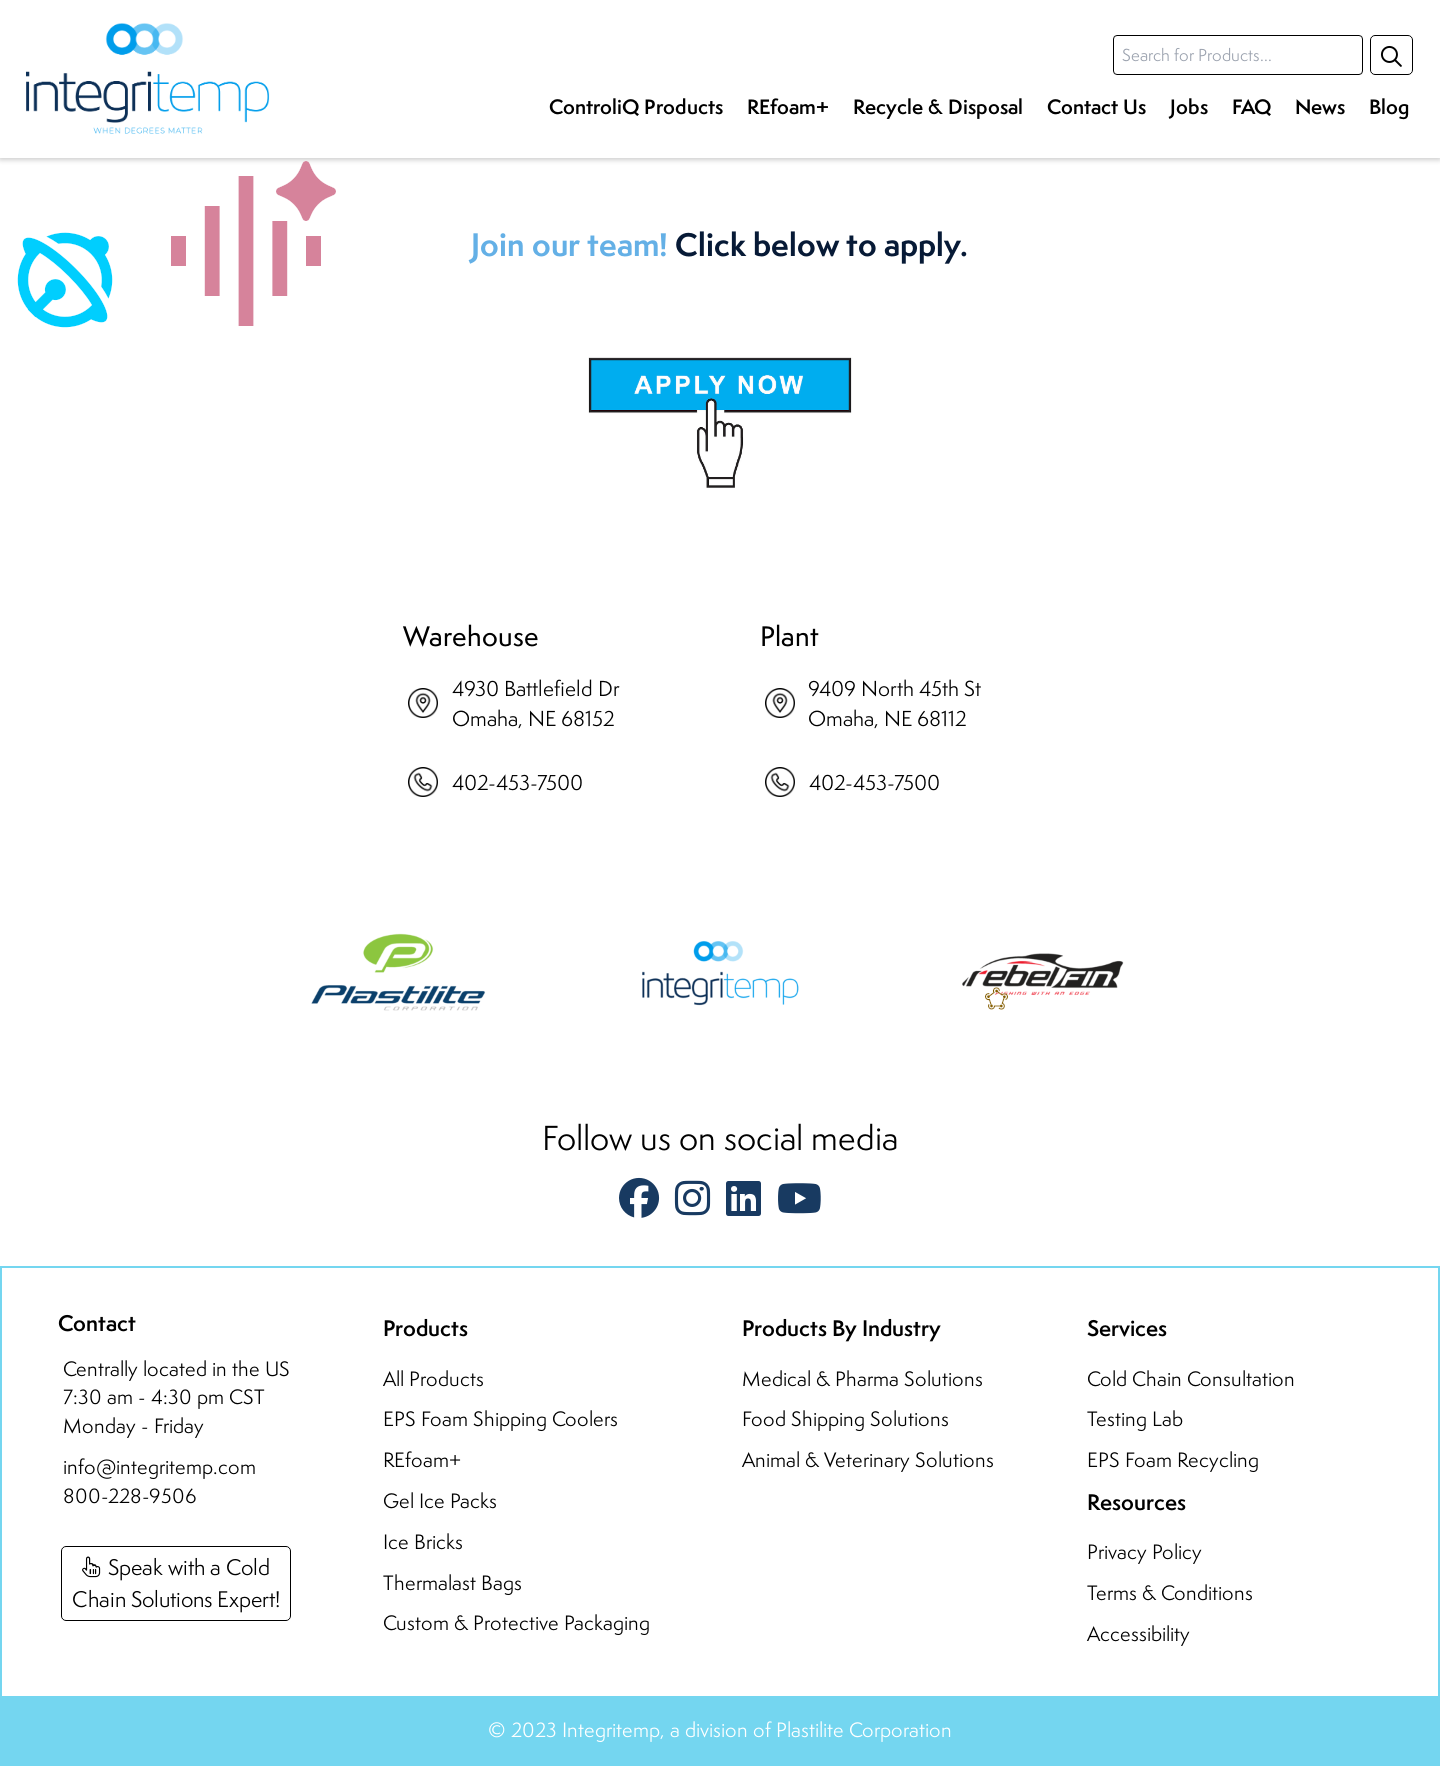  Describe the element at coordinates (996, 998) in the screenshot. I see `fastlane app automation tool logo` at that location.